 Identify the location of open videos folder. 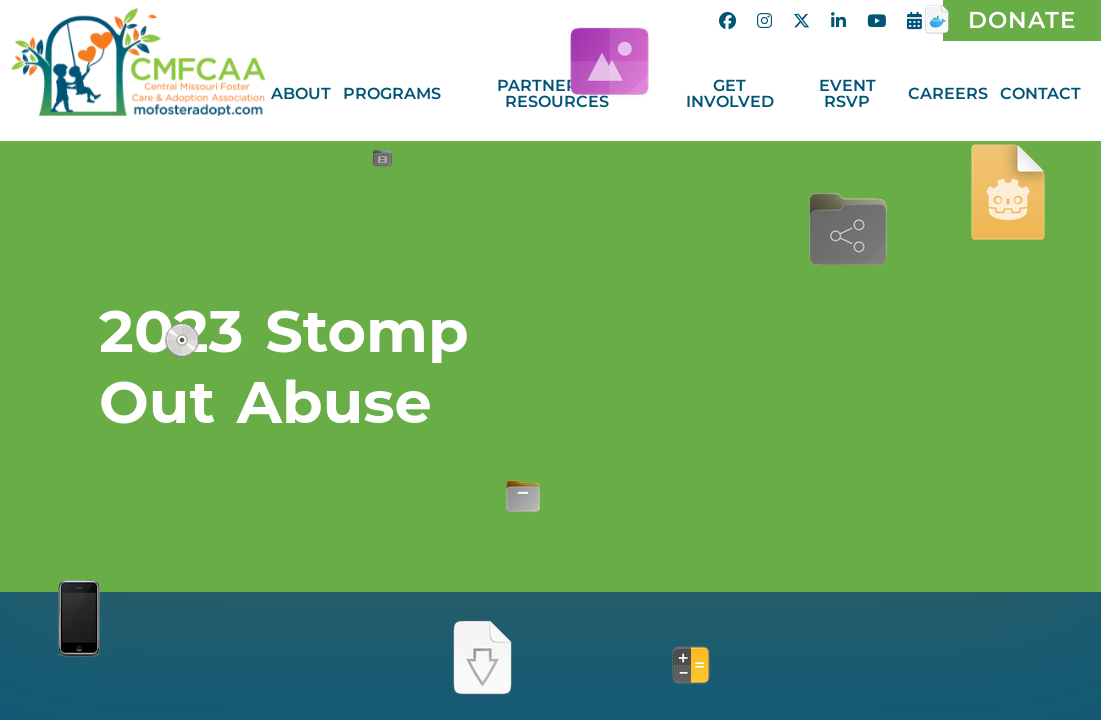
(382, 157).